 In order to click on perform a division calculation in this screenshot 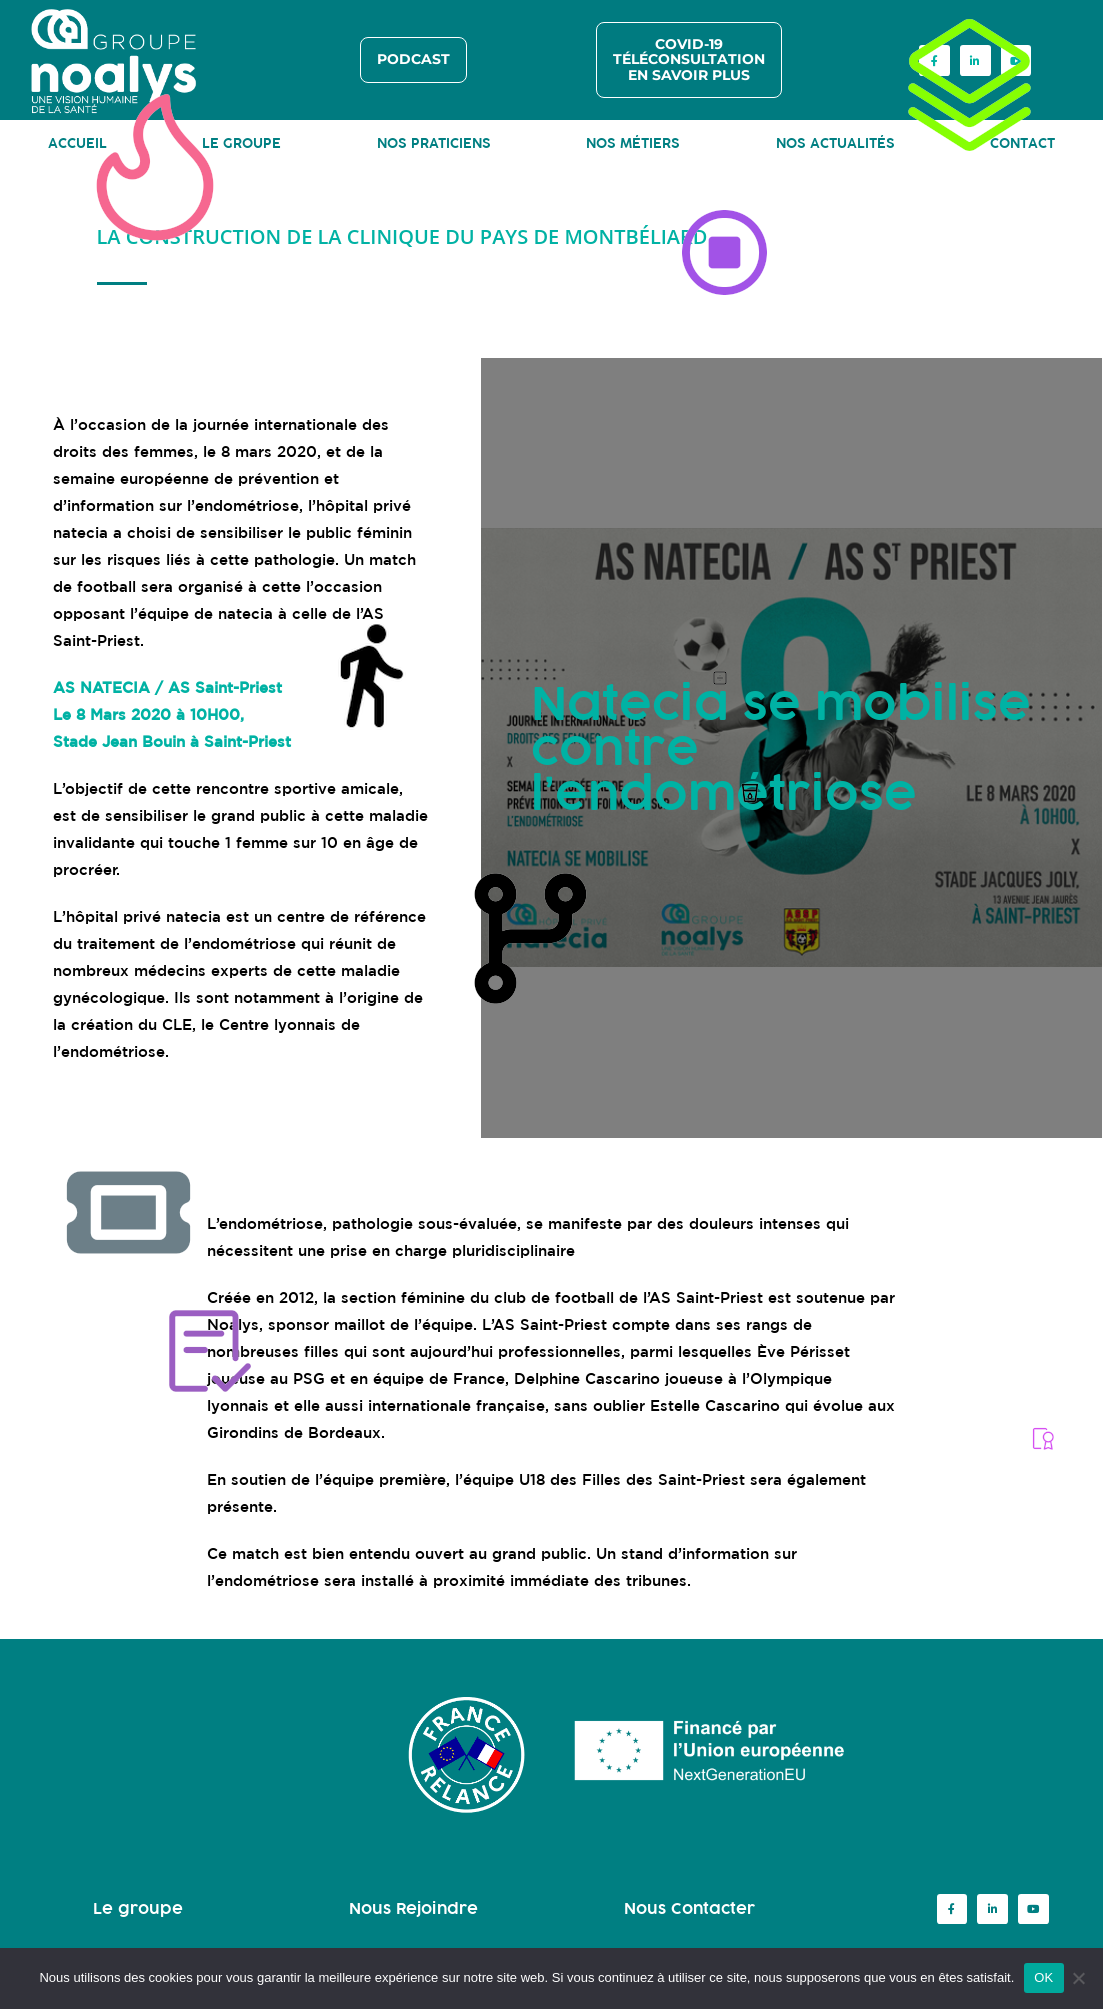, I will do `click(720, 678)`.